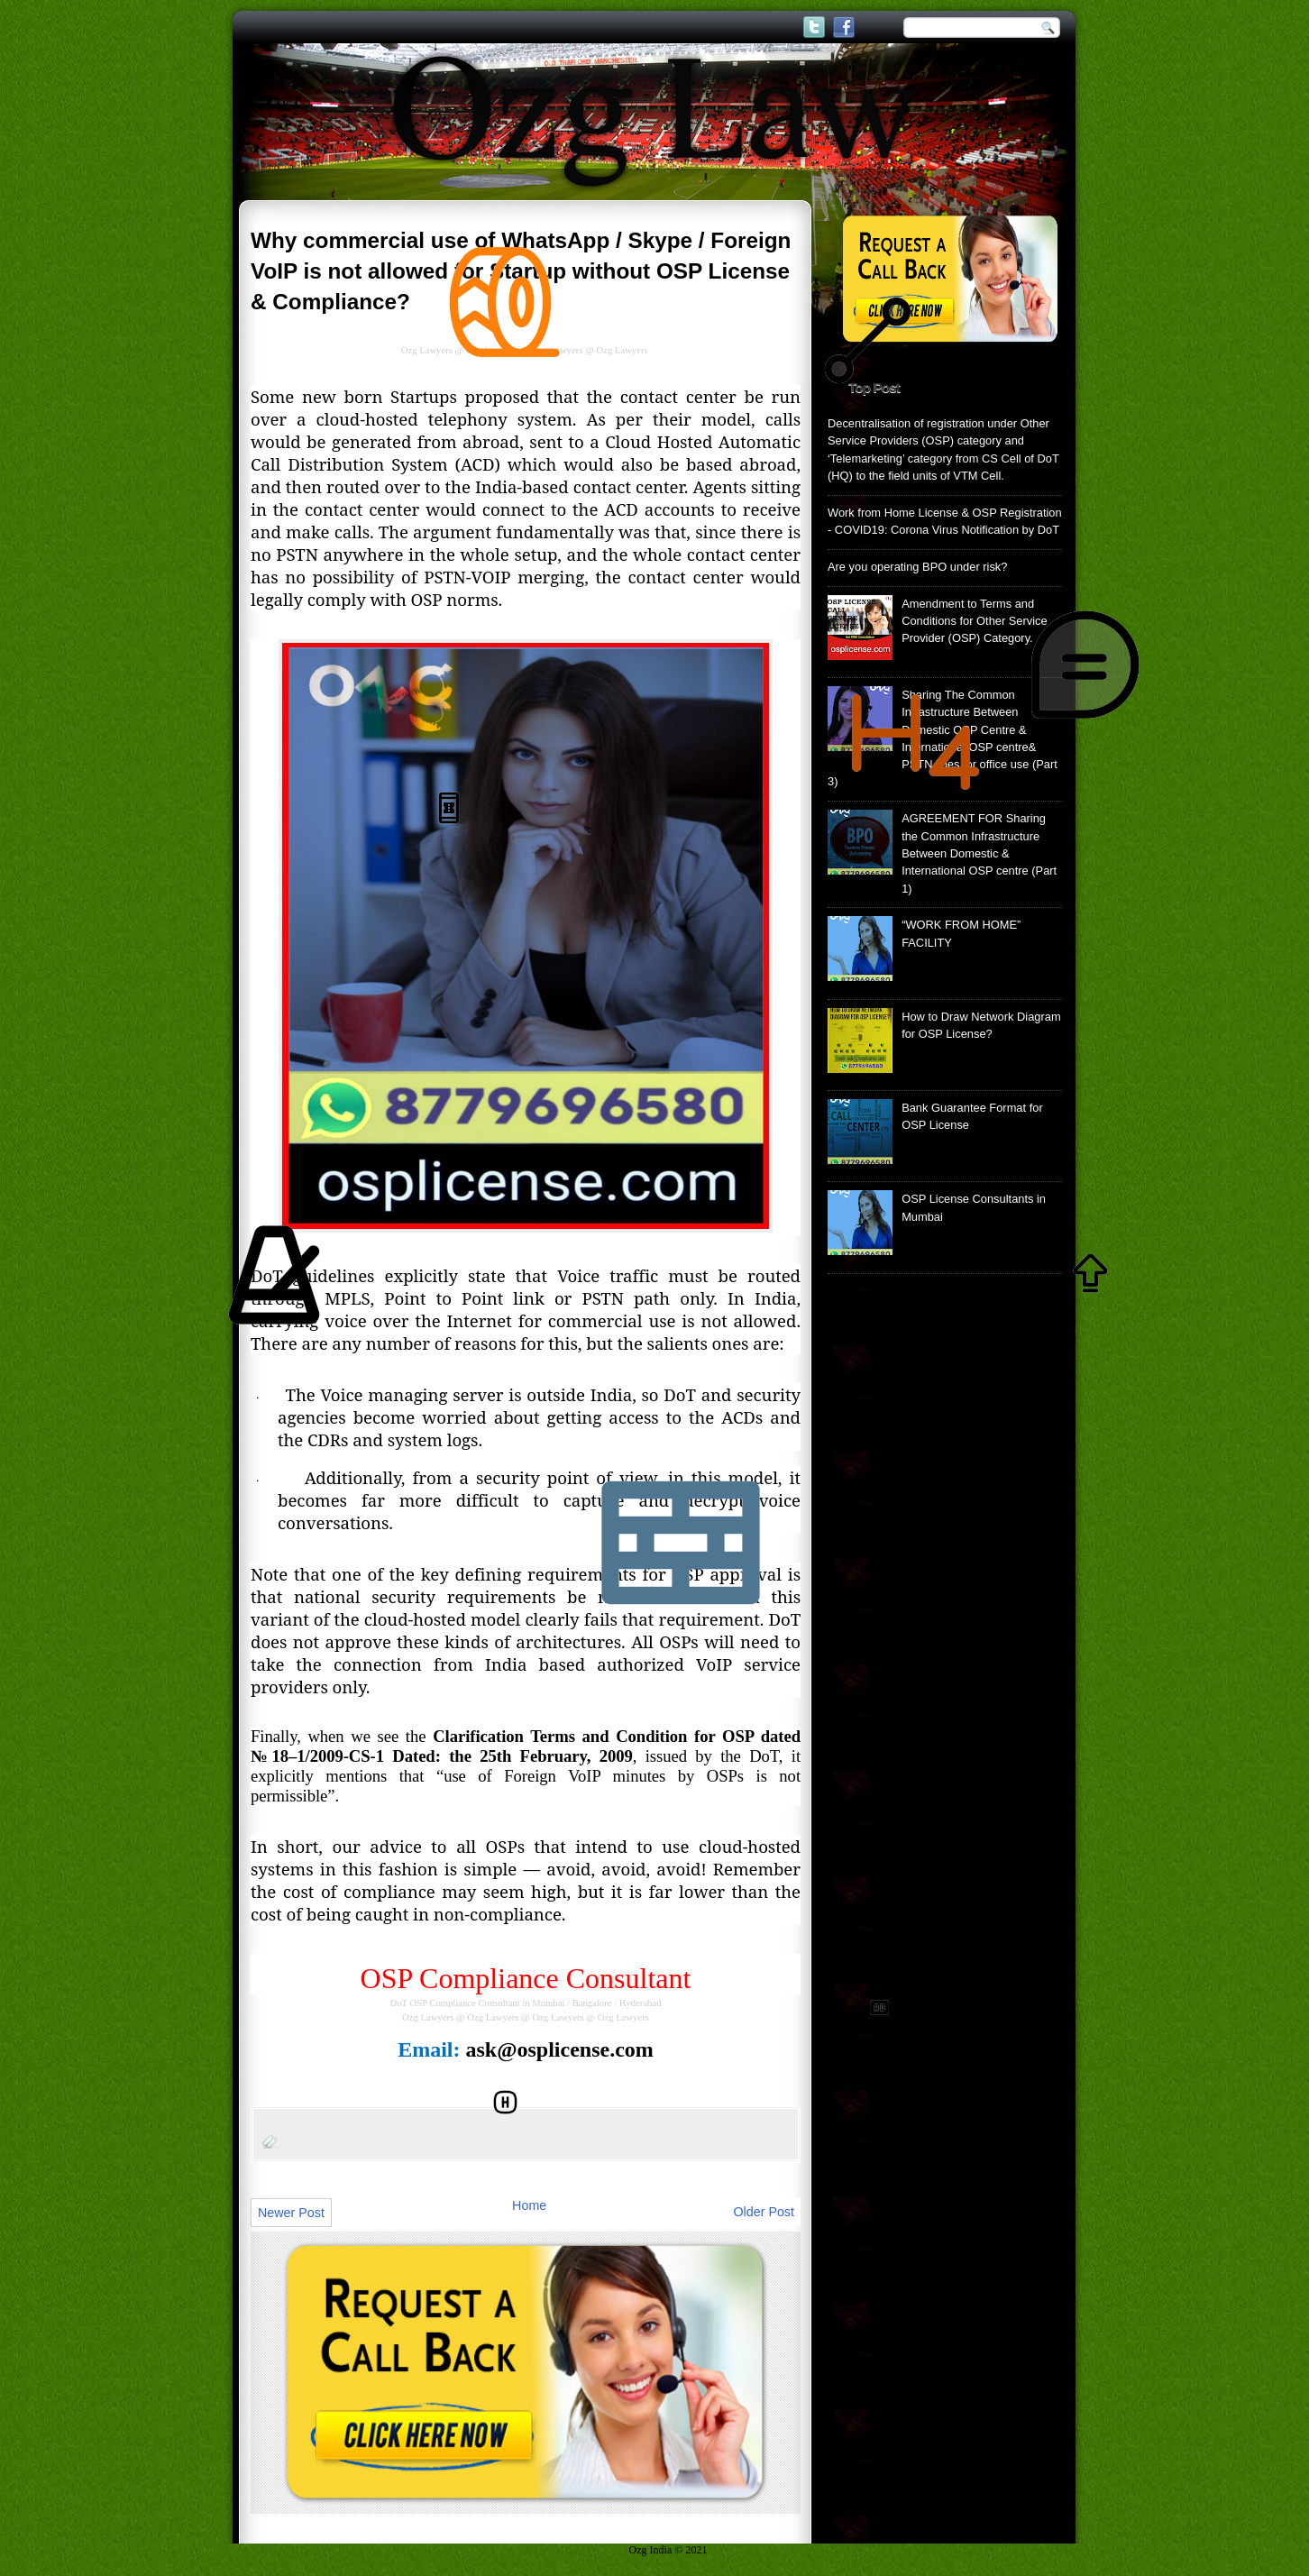  Describe the element at coordinates (867, 340) in the screenshot. I see `draw a line between two points` at that location.